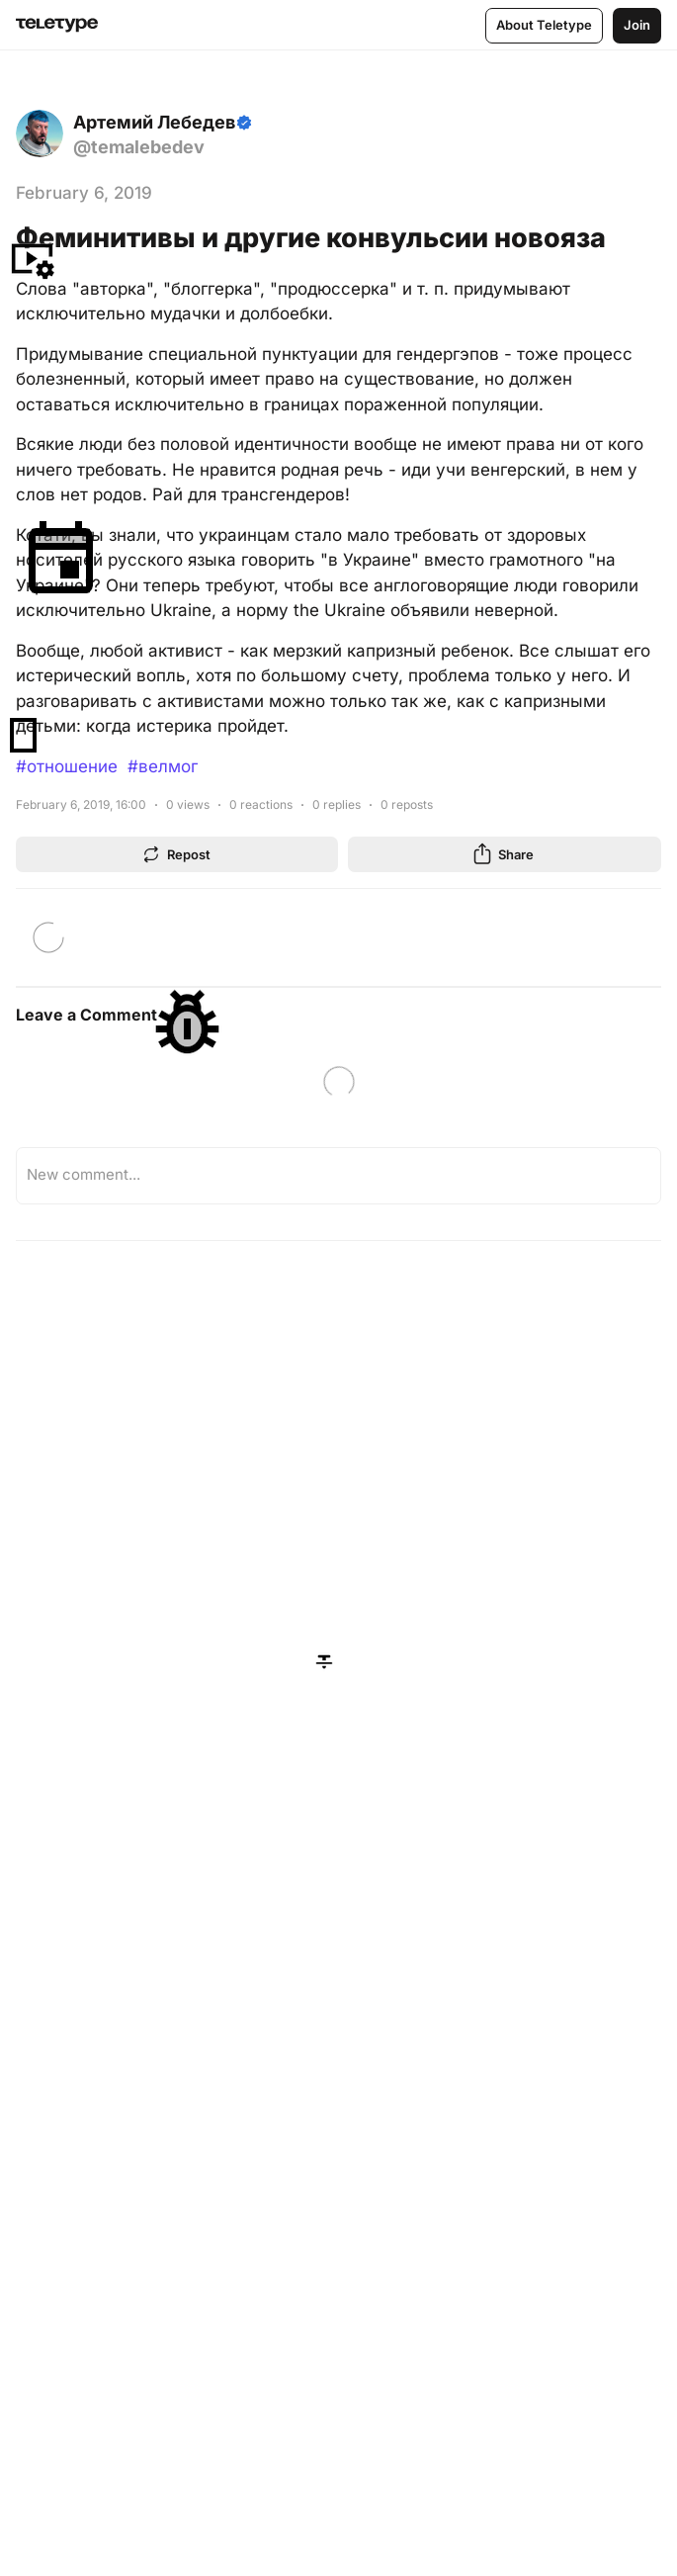  I want to click on view calendar events, so click(60, 557).